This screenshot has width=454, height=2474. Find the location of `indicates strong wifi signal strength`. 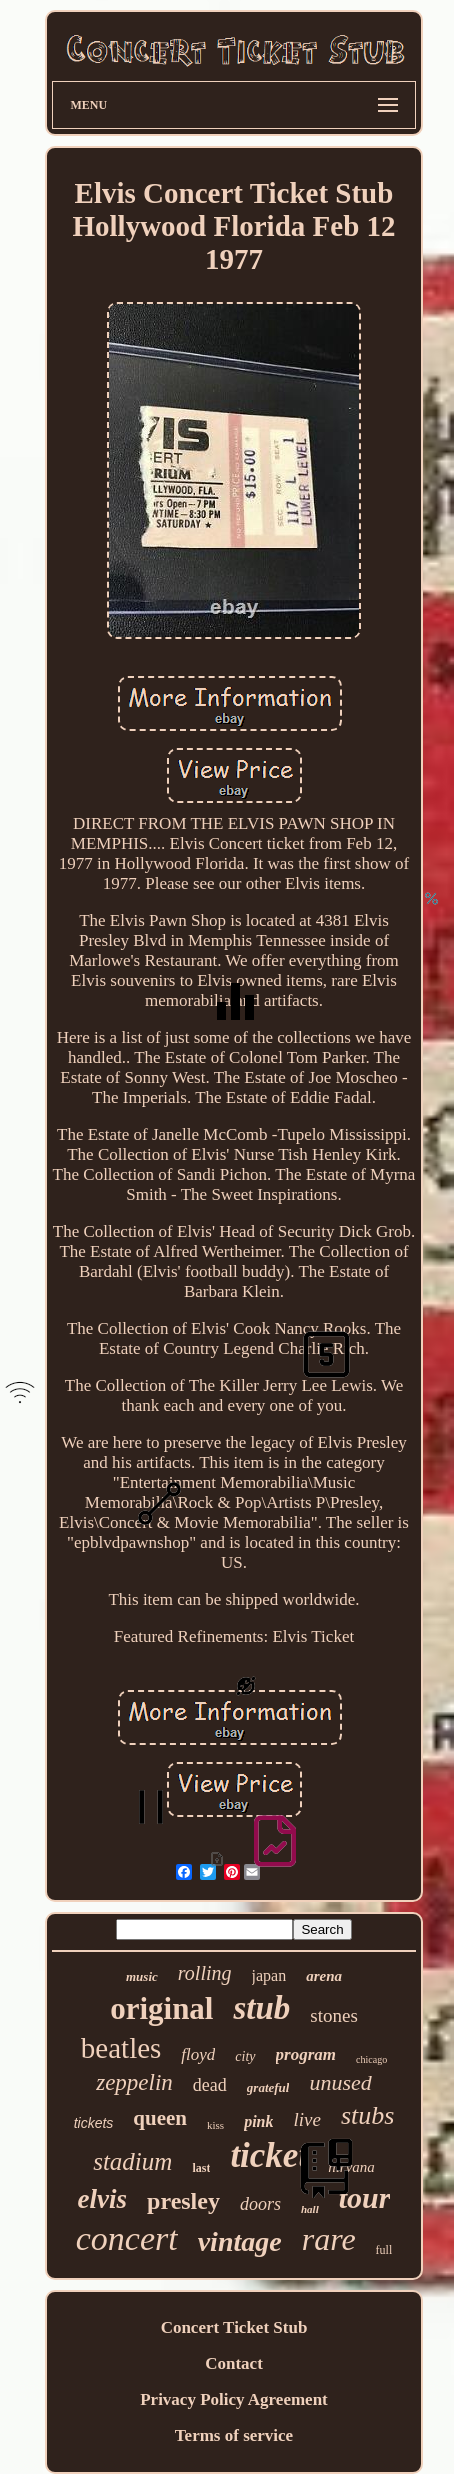

indicates strong wifi signal strength is located at coordinates (20, 1392).